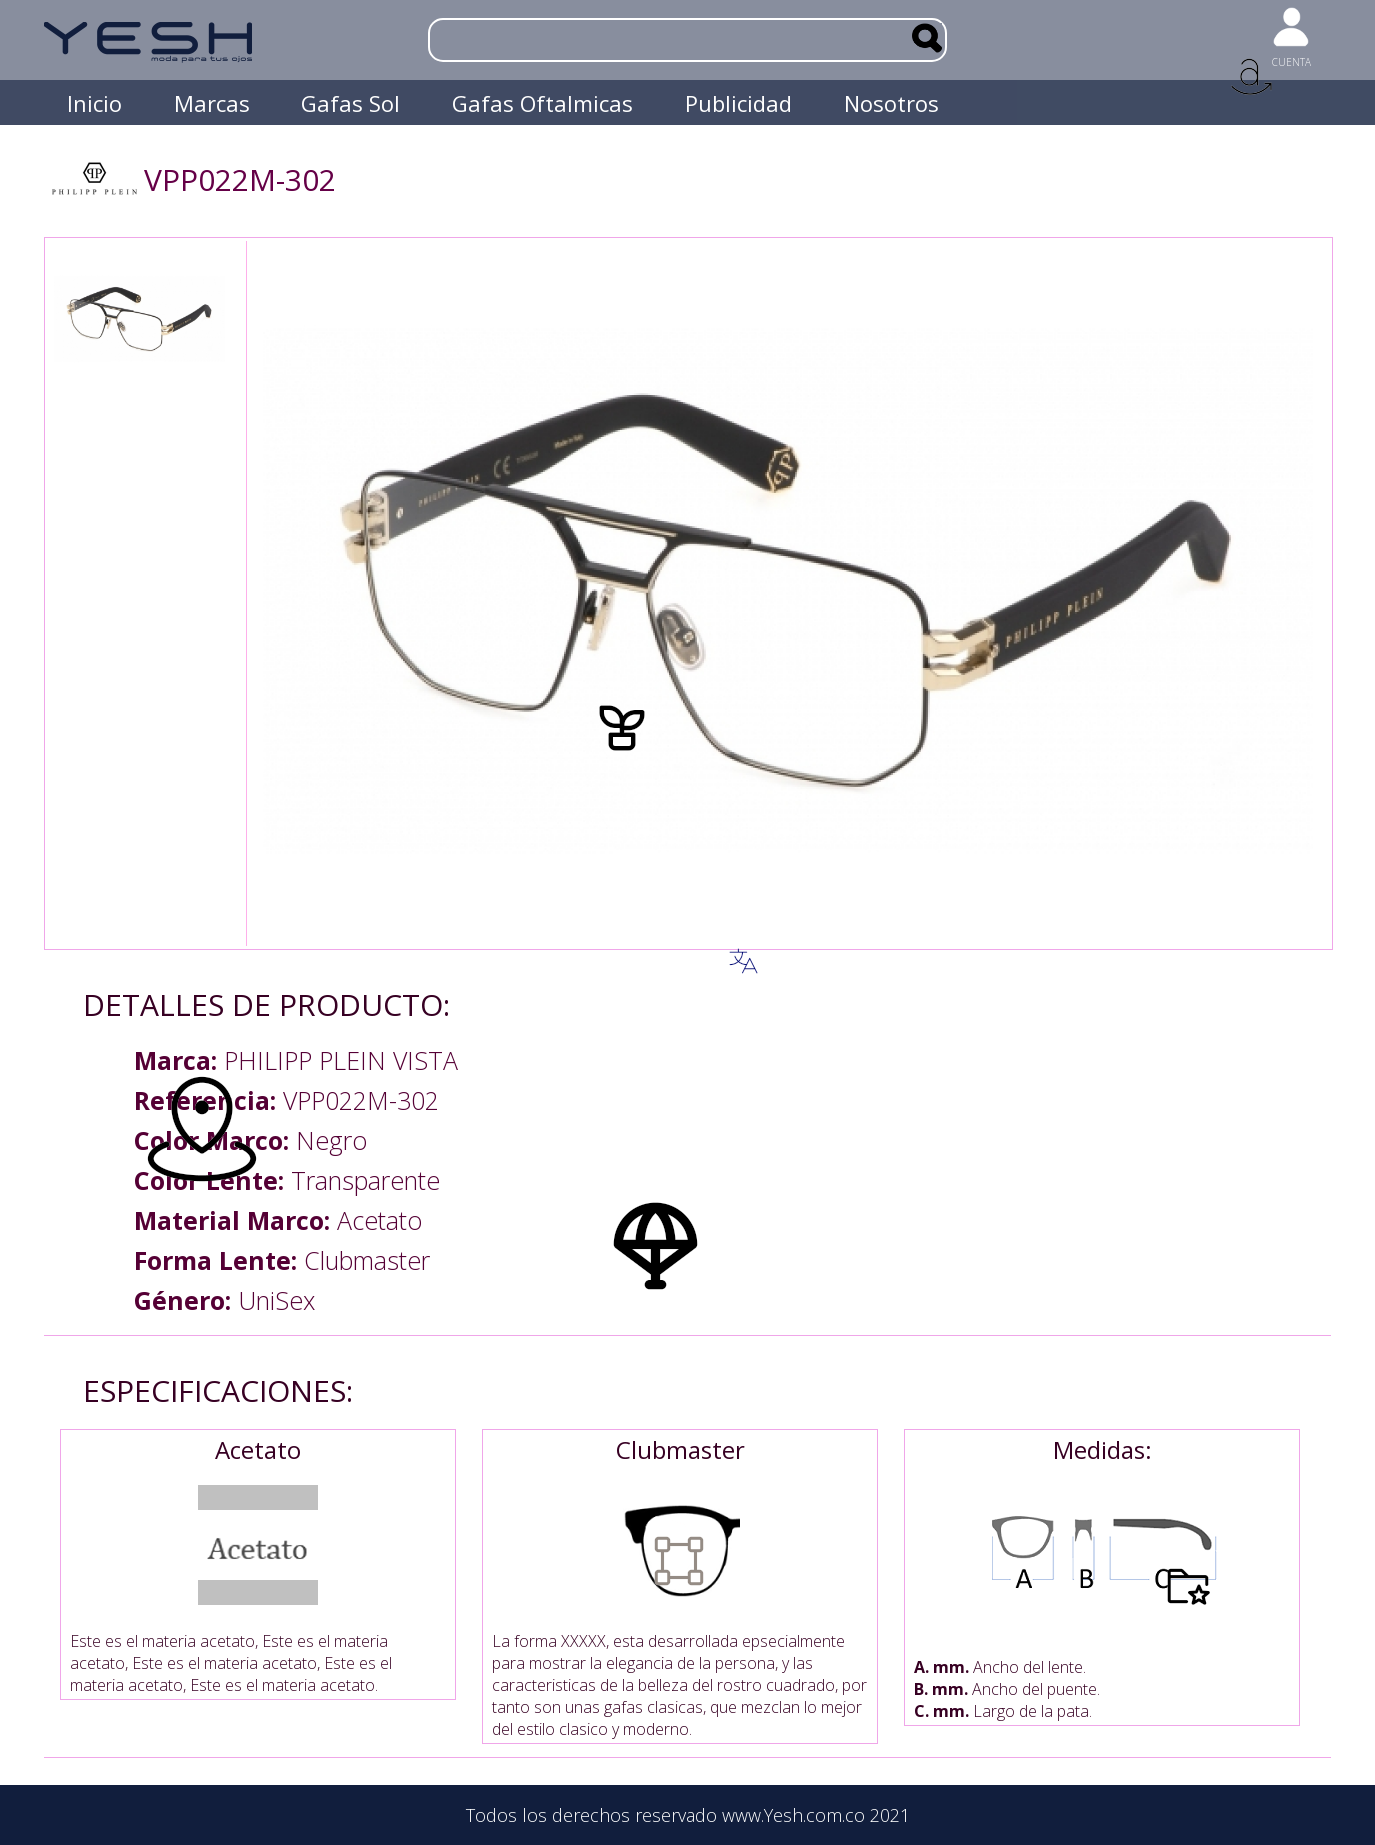 This screenshot has height=1845, width=1375. What do you see at coordinates (679, 1561) in the screenshot?
I see `select or resize an object's boundaries` at bounding box center [679, 1561].